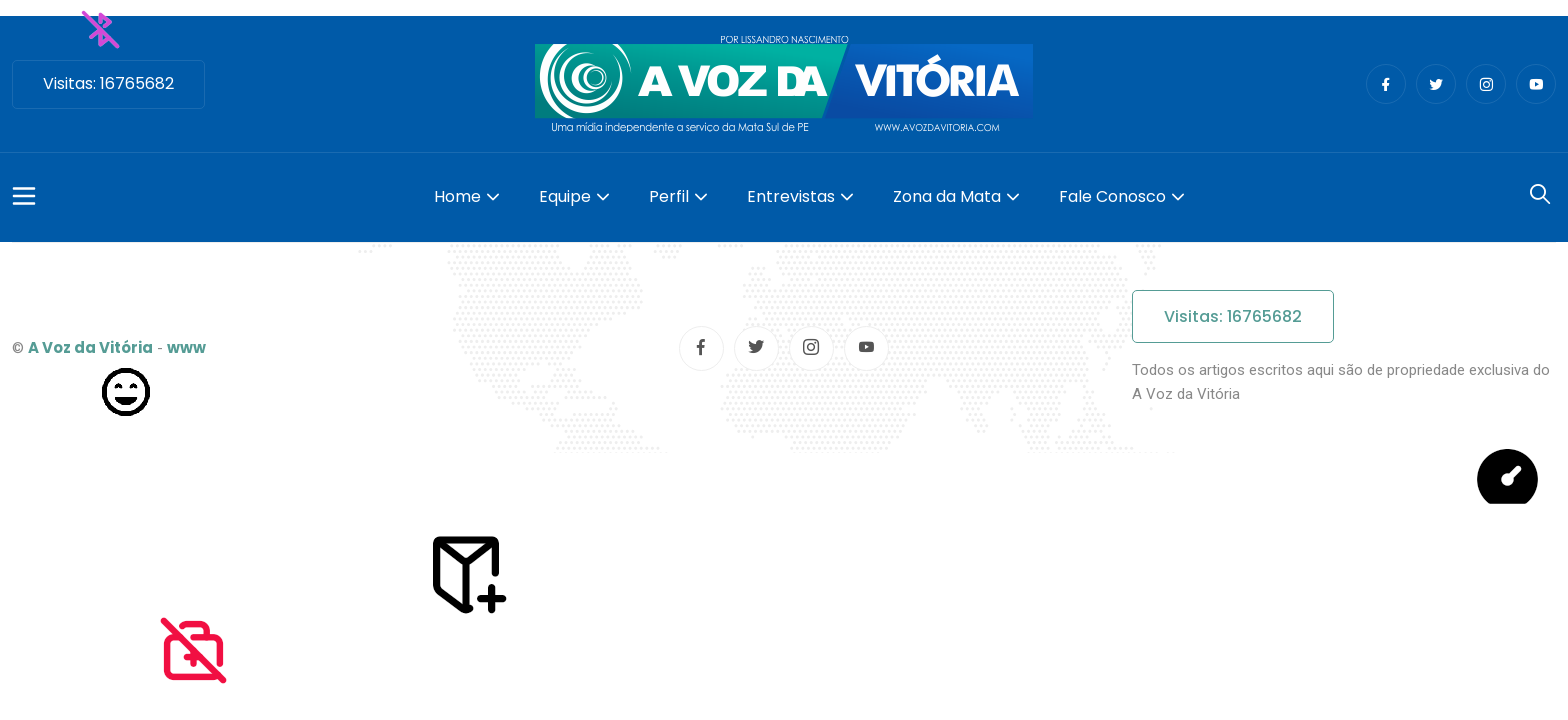 The height and width of the screenshot is (720, 1568). Describe the element at coordinates (126, 392) in the screenshot. I see `rate your experience as very satisfied` at that location.